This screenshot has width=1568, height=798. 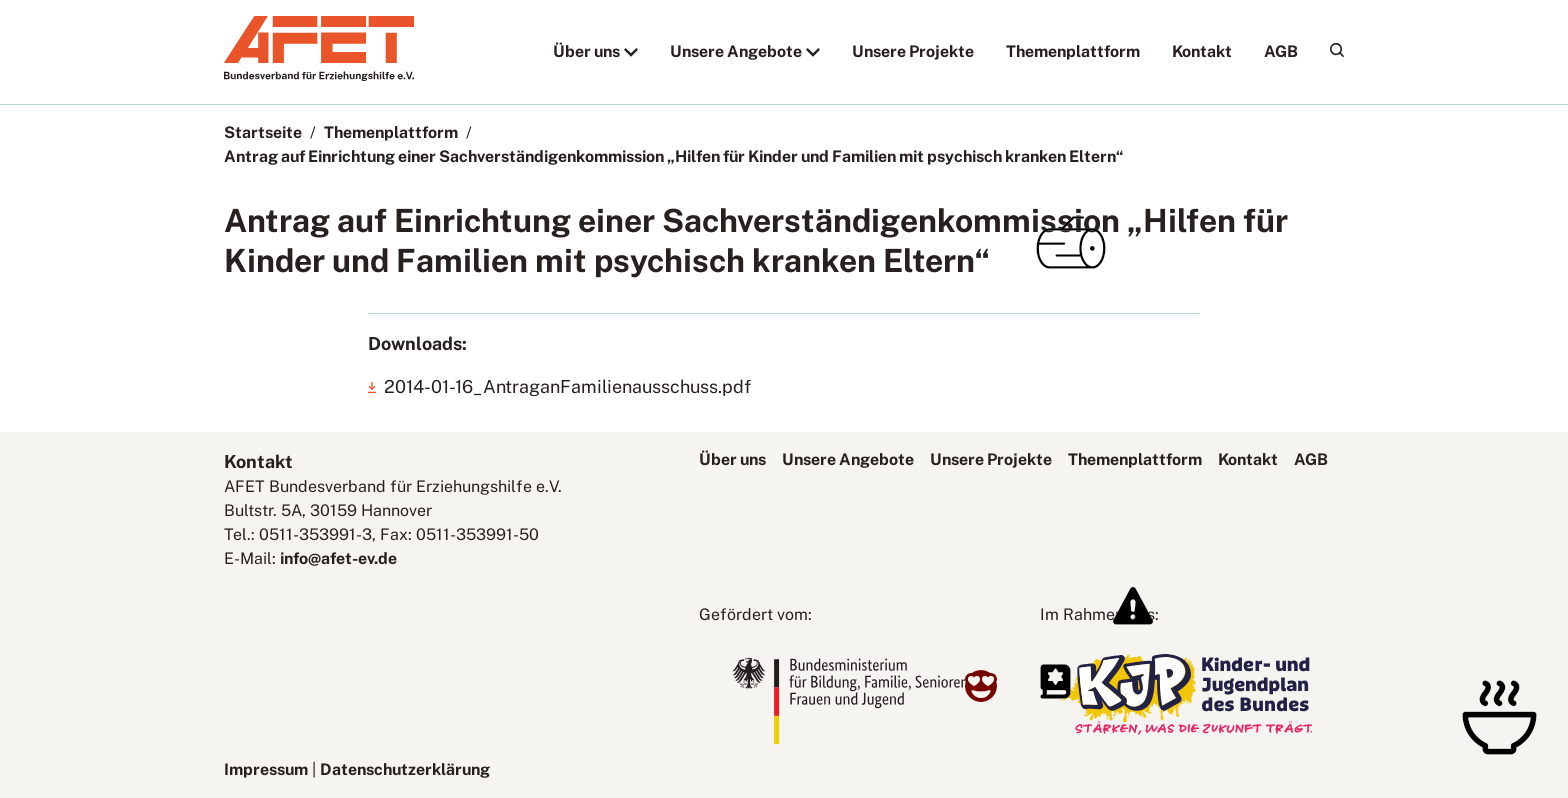 What do you see at coordinates (1071, 246) in the screenshot?
I see `view activity log or event history` at bounding box center [1071, 246].